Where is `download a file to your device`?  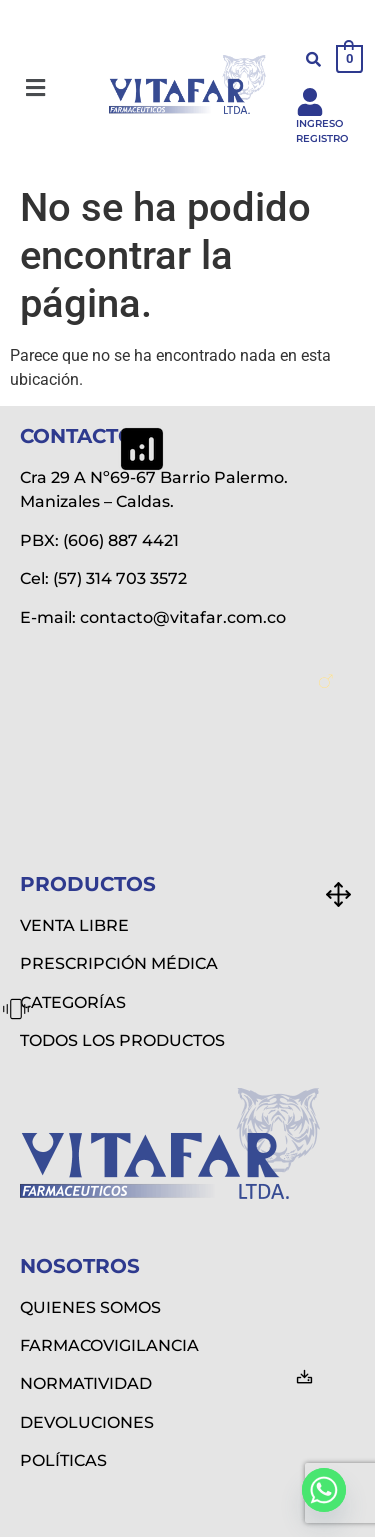 download a file to your device is located at coordinates (304, 1377).